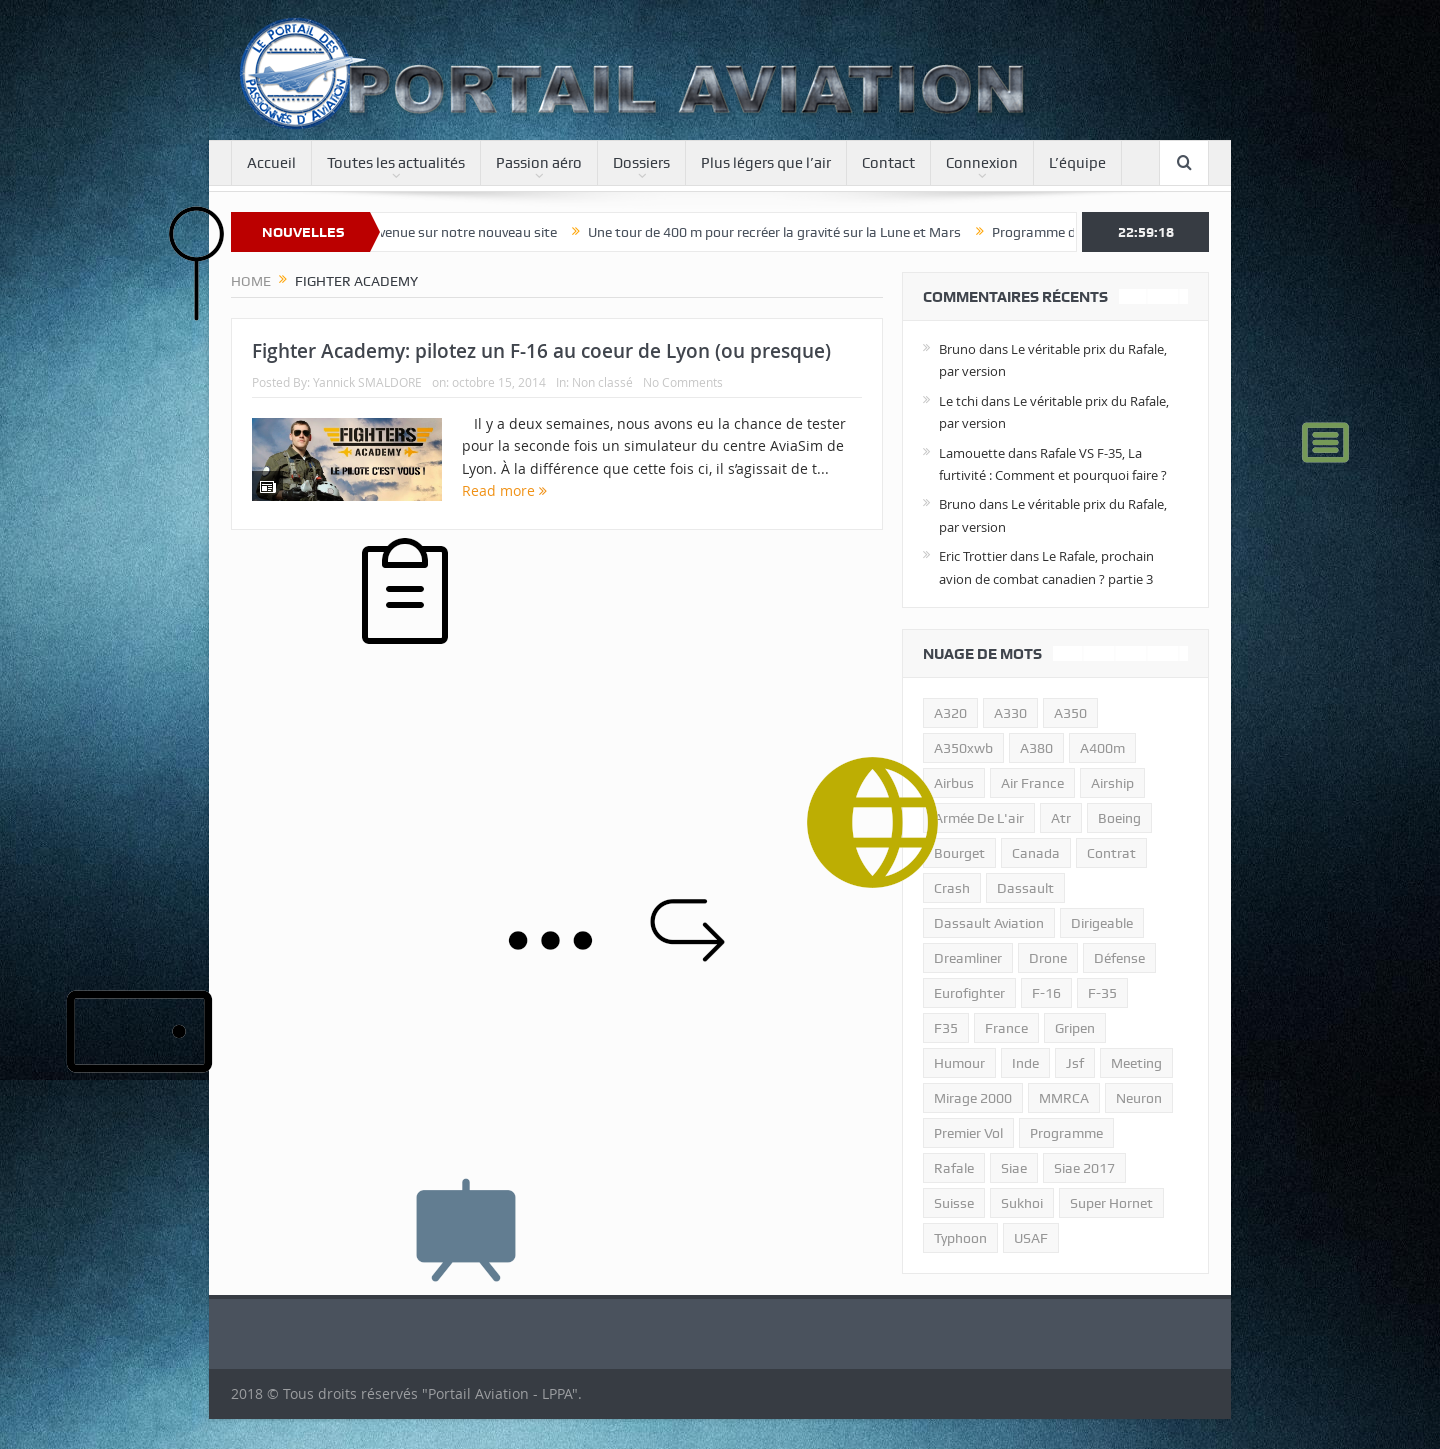 This screenshot has height=1449, width=1440. What do you see at coordinates (139, 1031) in the screenshot?
I see `access storage or disk drive settings` at bounding box center [139, 1031].